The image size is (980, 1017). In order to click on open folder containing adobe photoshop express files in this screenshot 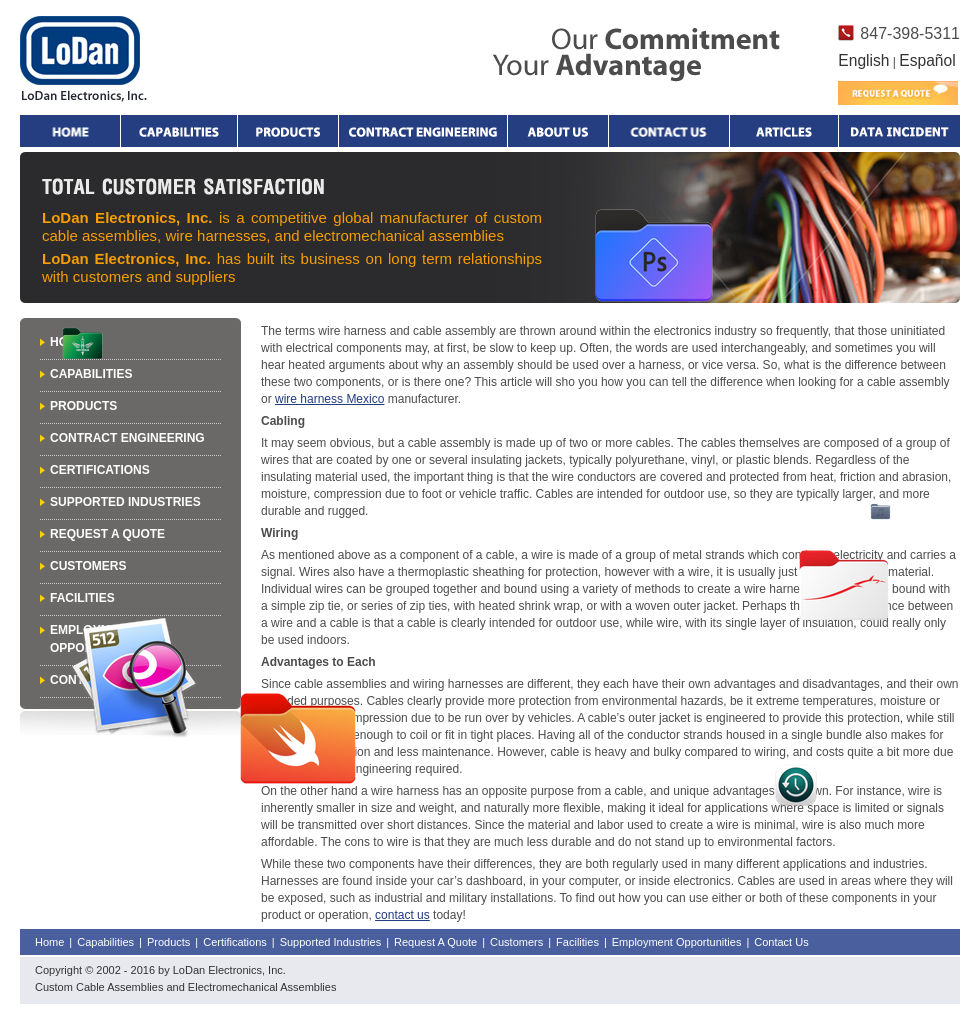, I will do `click(653, 258)`.